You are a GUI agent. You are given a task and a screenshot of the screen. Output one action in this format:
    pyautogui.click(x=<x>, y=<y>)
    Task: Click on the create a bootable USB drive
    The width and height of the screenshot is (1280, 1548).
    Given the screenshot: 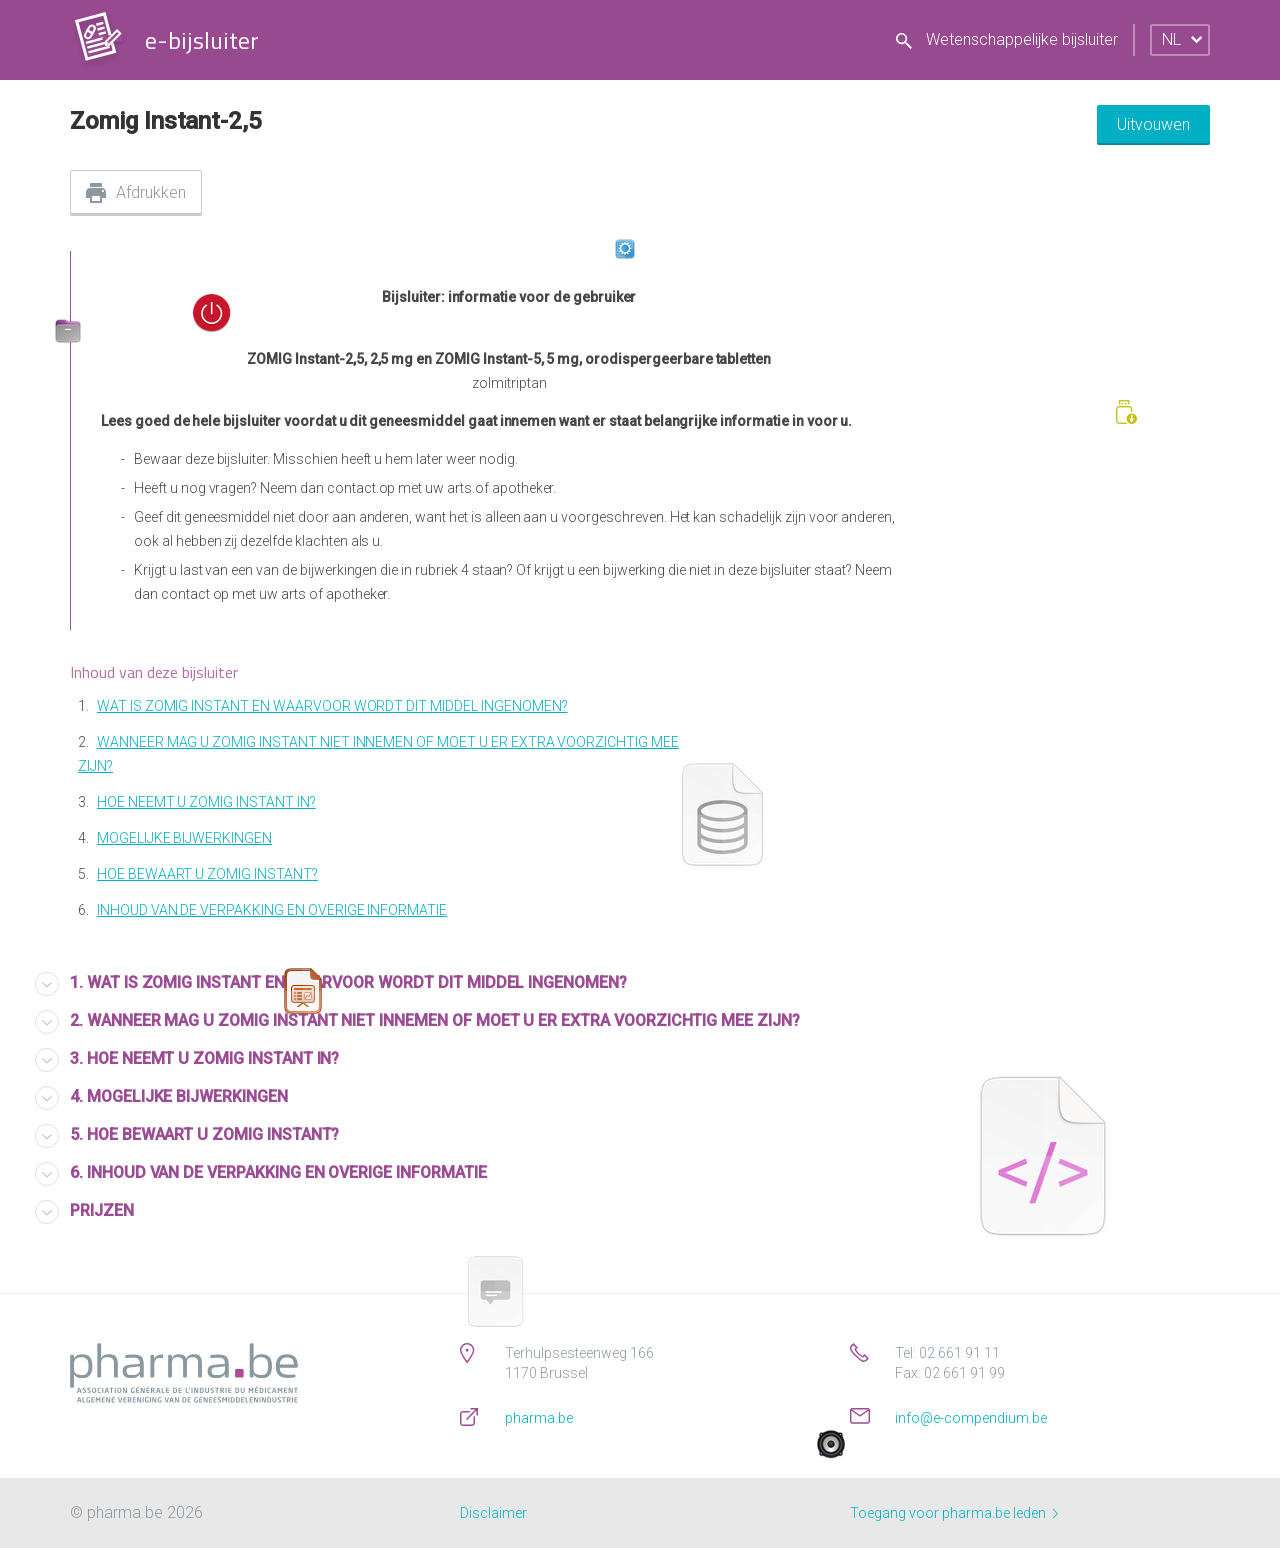 What is the action you would take?
    pyautogui.click(x=1125, y=412)
    